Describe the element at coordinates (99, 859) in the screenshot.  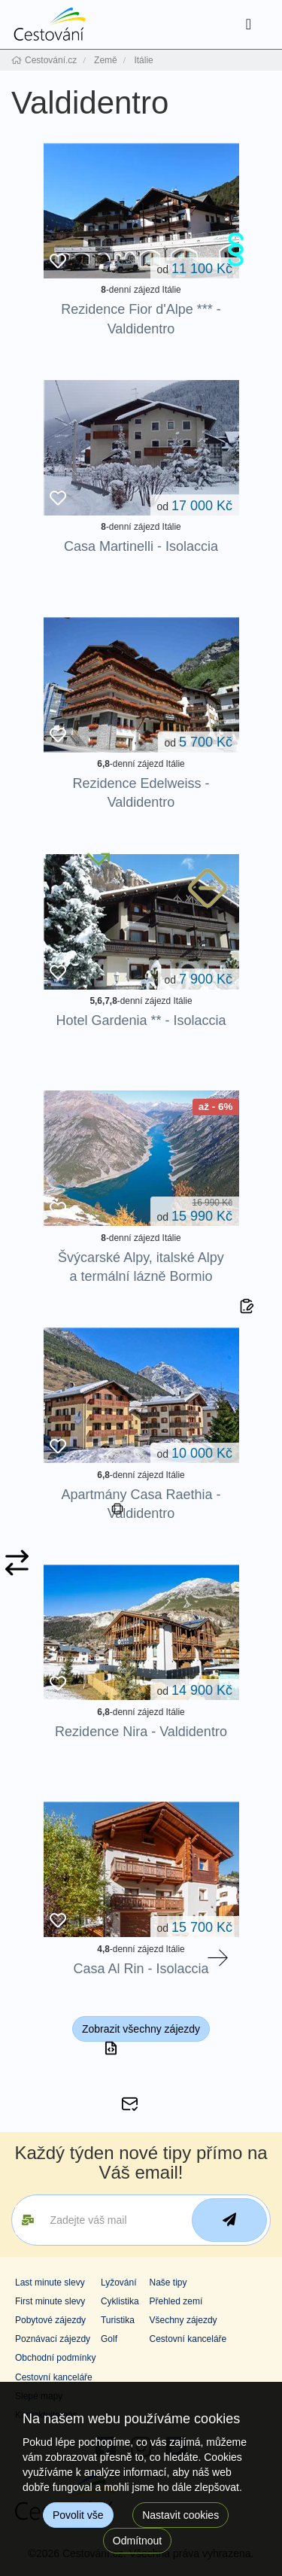
I see `reply to a message or thread` at that location.